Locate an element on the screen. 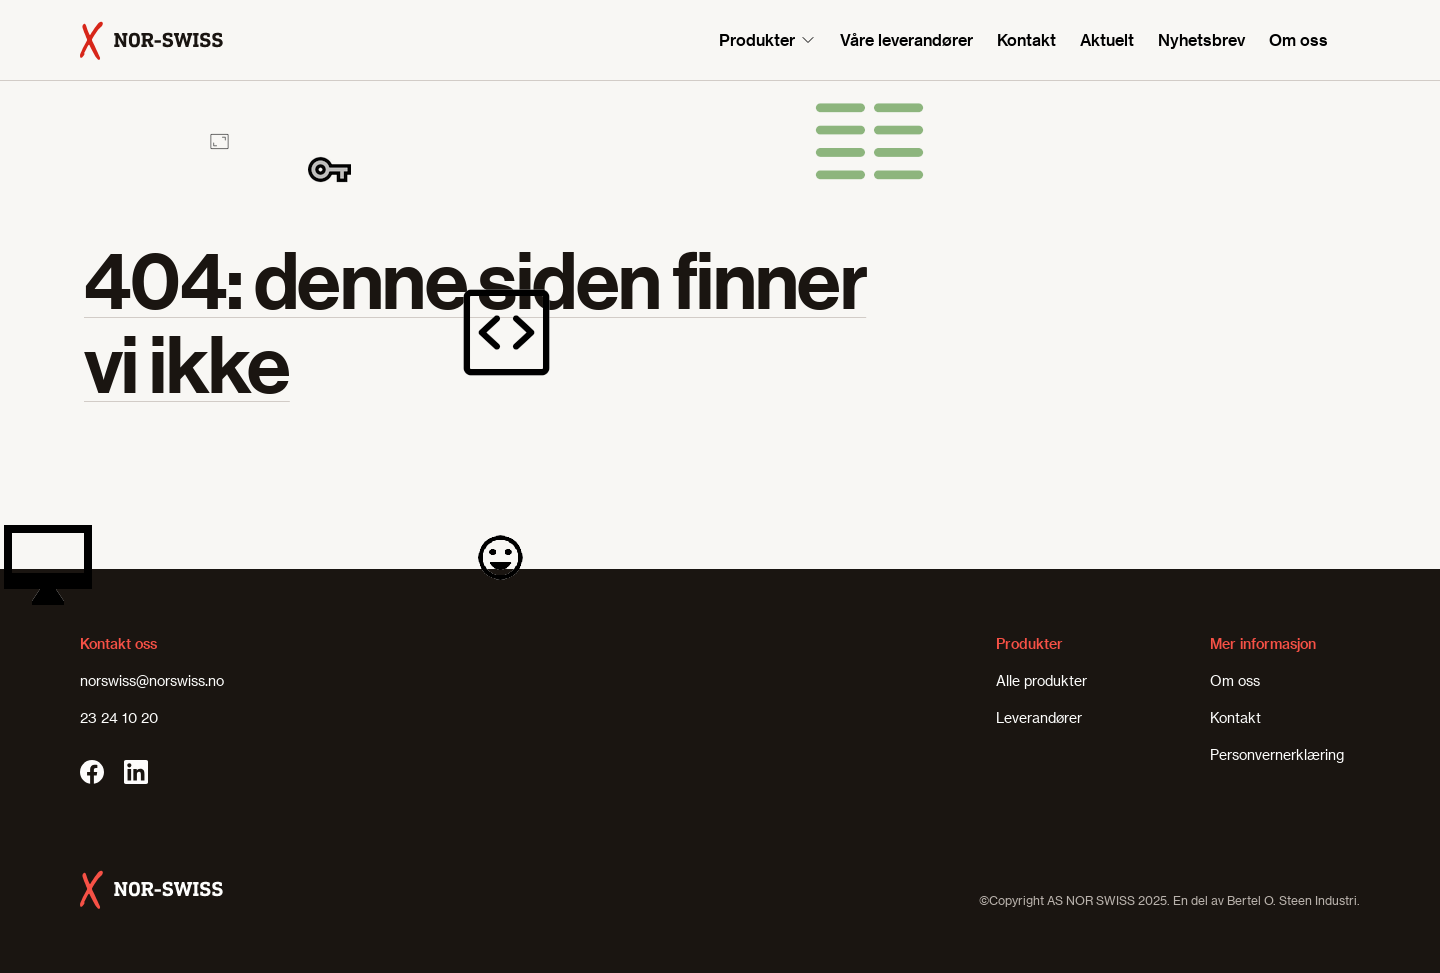 This screenshot has height=973, width=1440. view source code is located at coordinates (506, 332).